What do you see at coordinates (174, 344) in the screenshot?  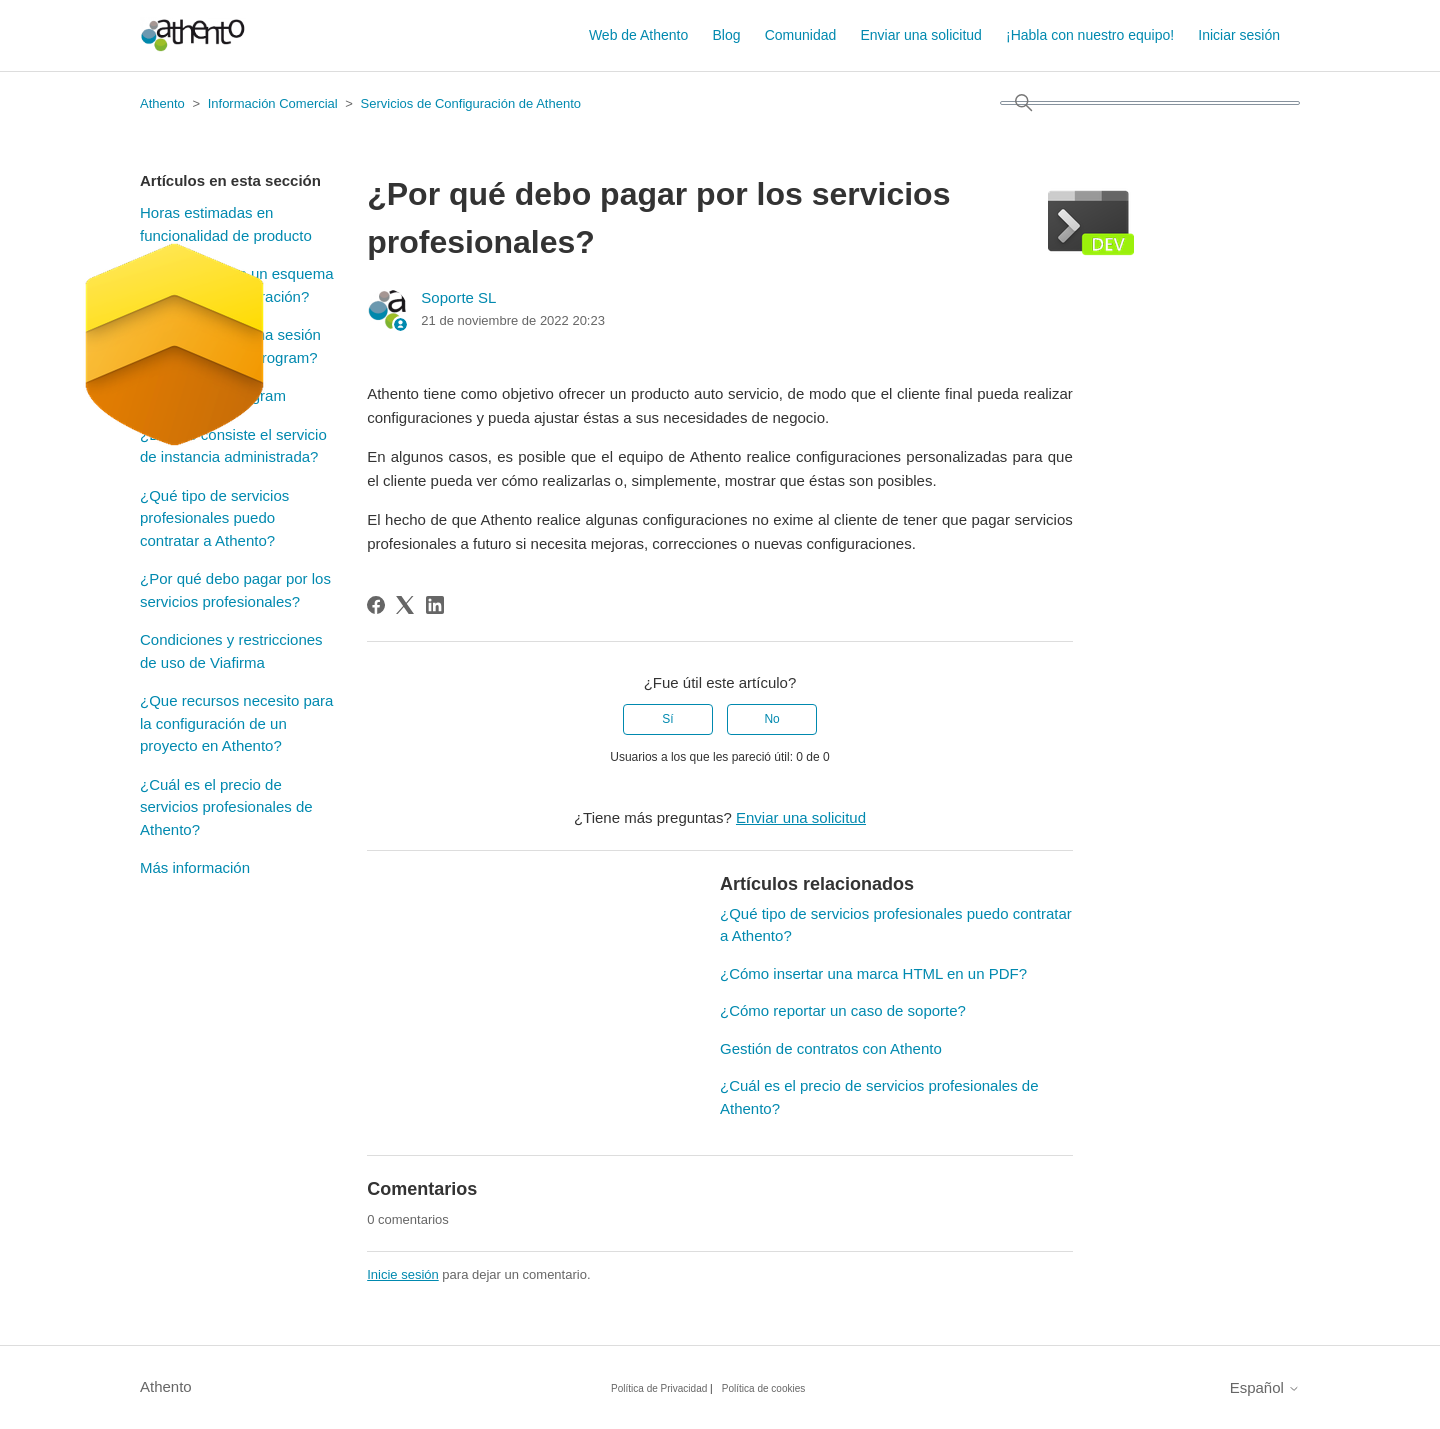 I see `open windows security or protection settings` at bounding box center [174, 344].